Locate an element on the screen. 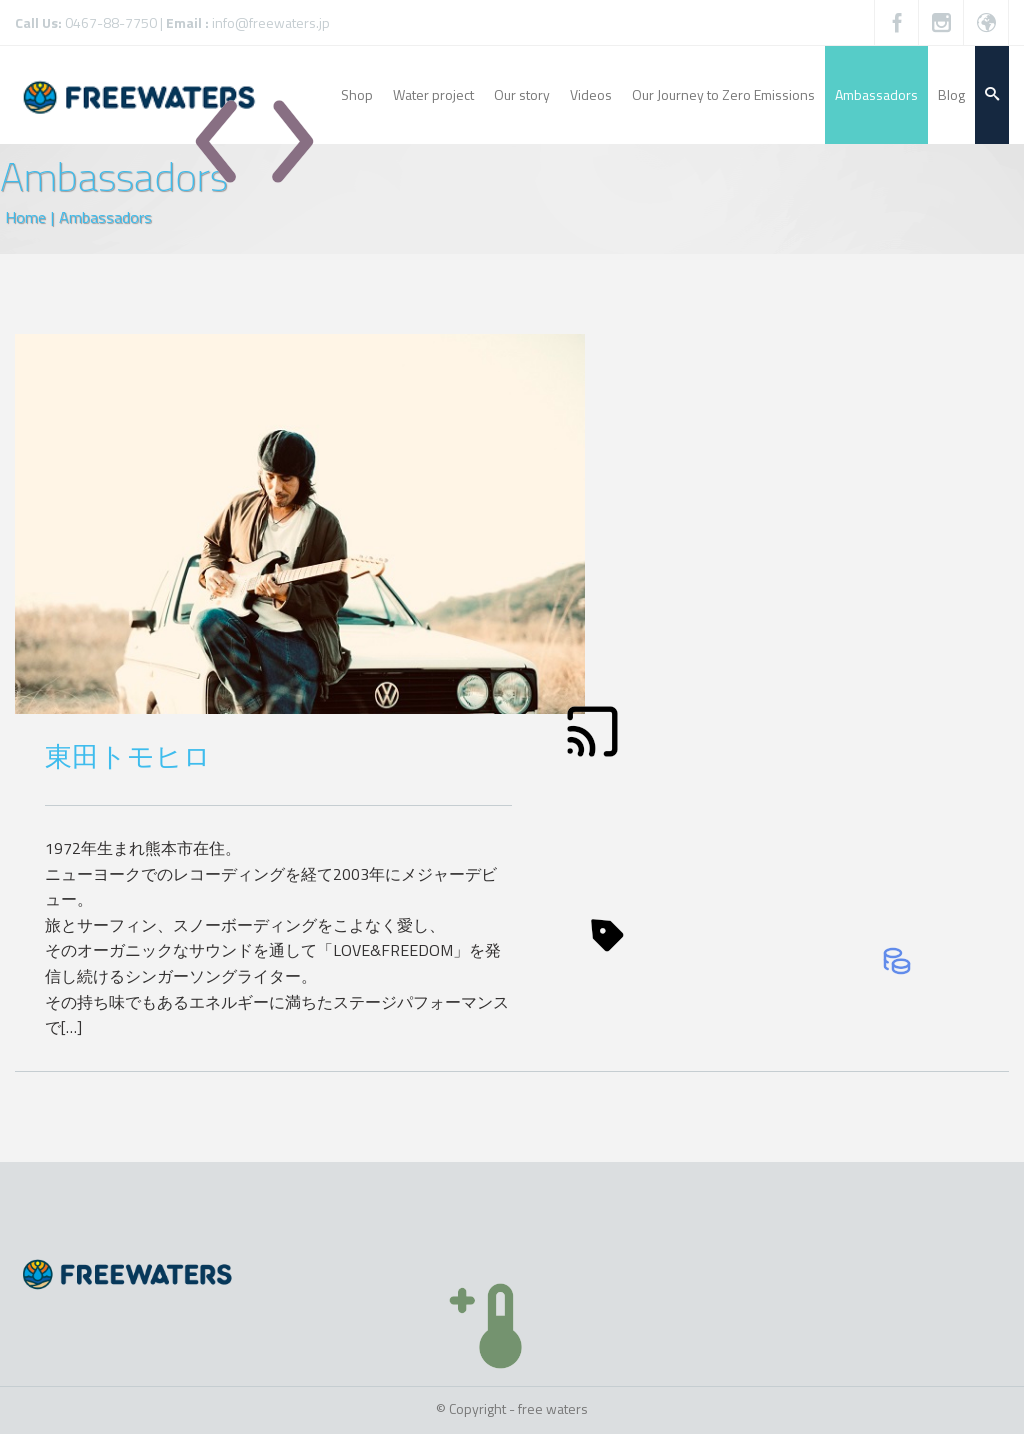  view tags or labels is located at coordinates (605, 933).